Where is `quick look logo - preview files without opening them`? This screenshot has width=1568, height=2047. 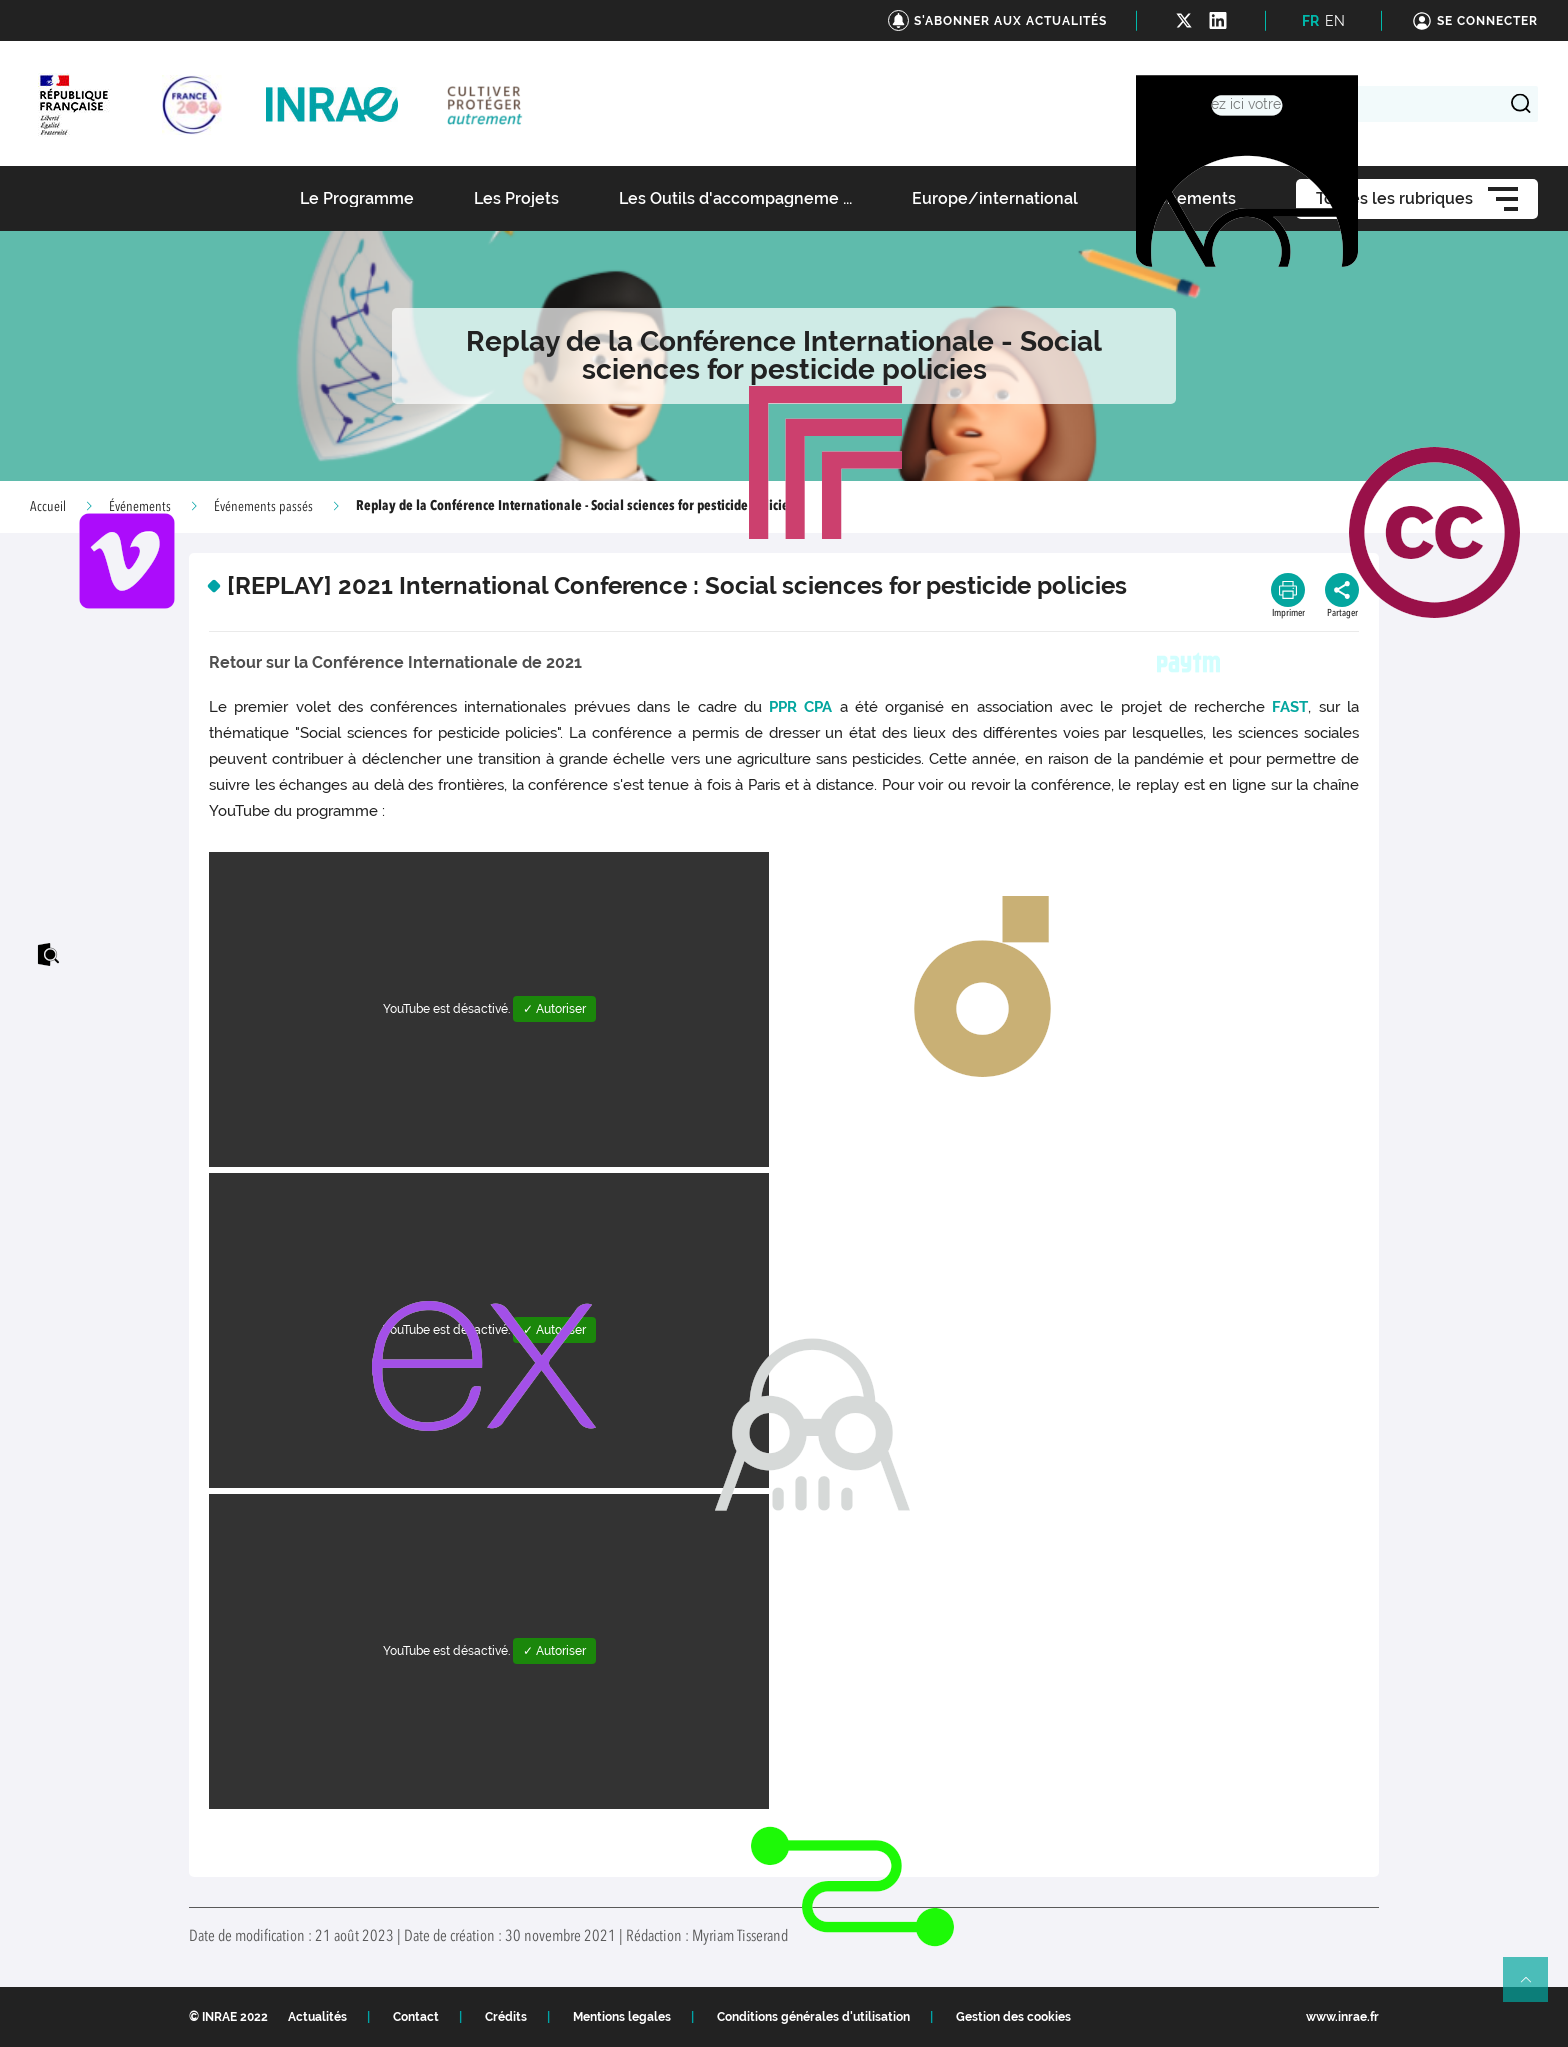 quick look logo - preview files without opening them is located at coordinates (48, 954).